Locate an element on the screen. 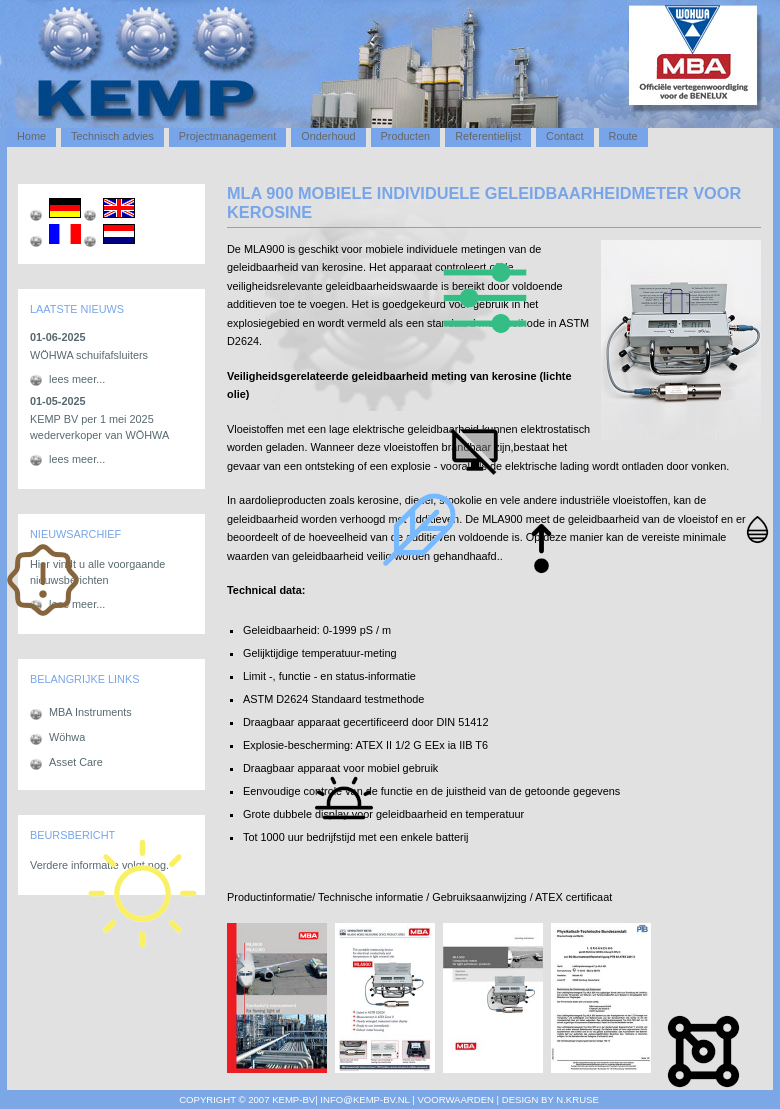  view complex network topology is located at coordinates (703, 1051).